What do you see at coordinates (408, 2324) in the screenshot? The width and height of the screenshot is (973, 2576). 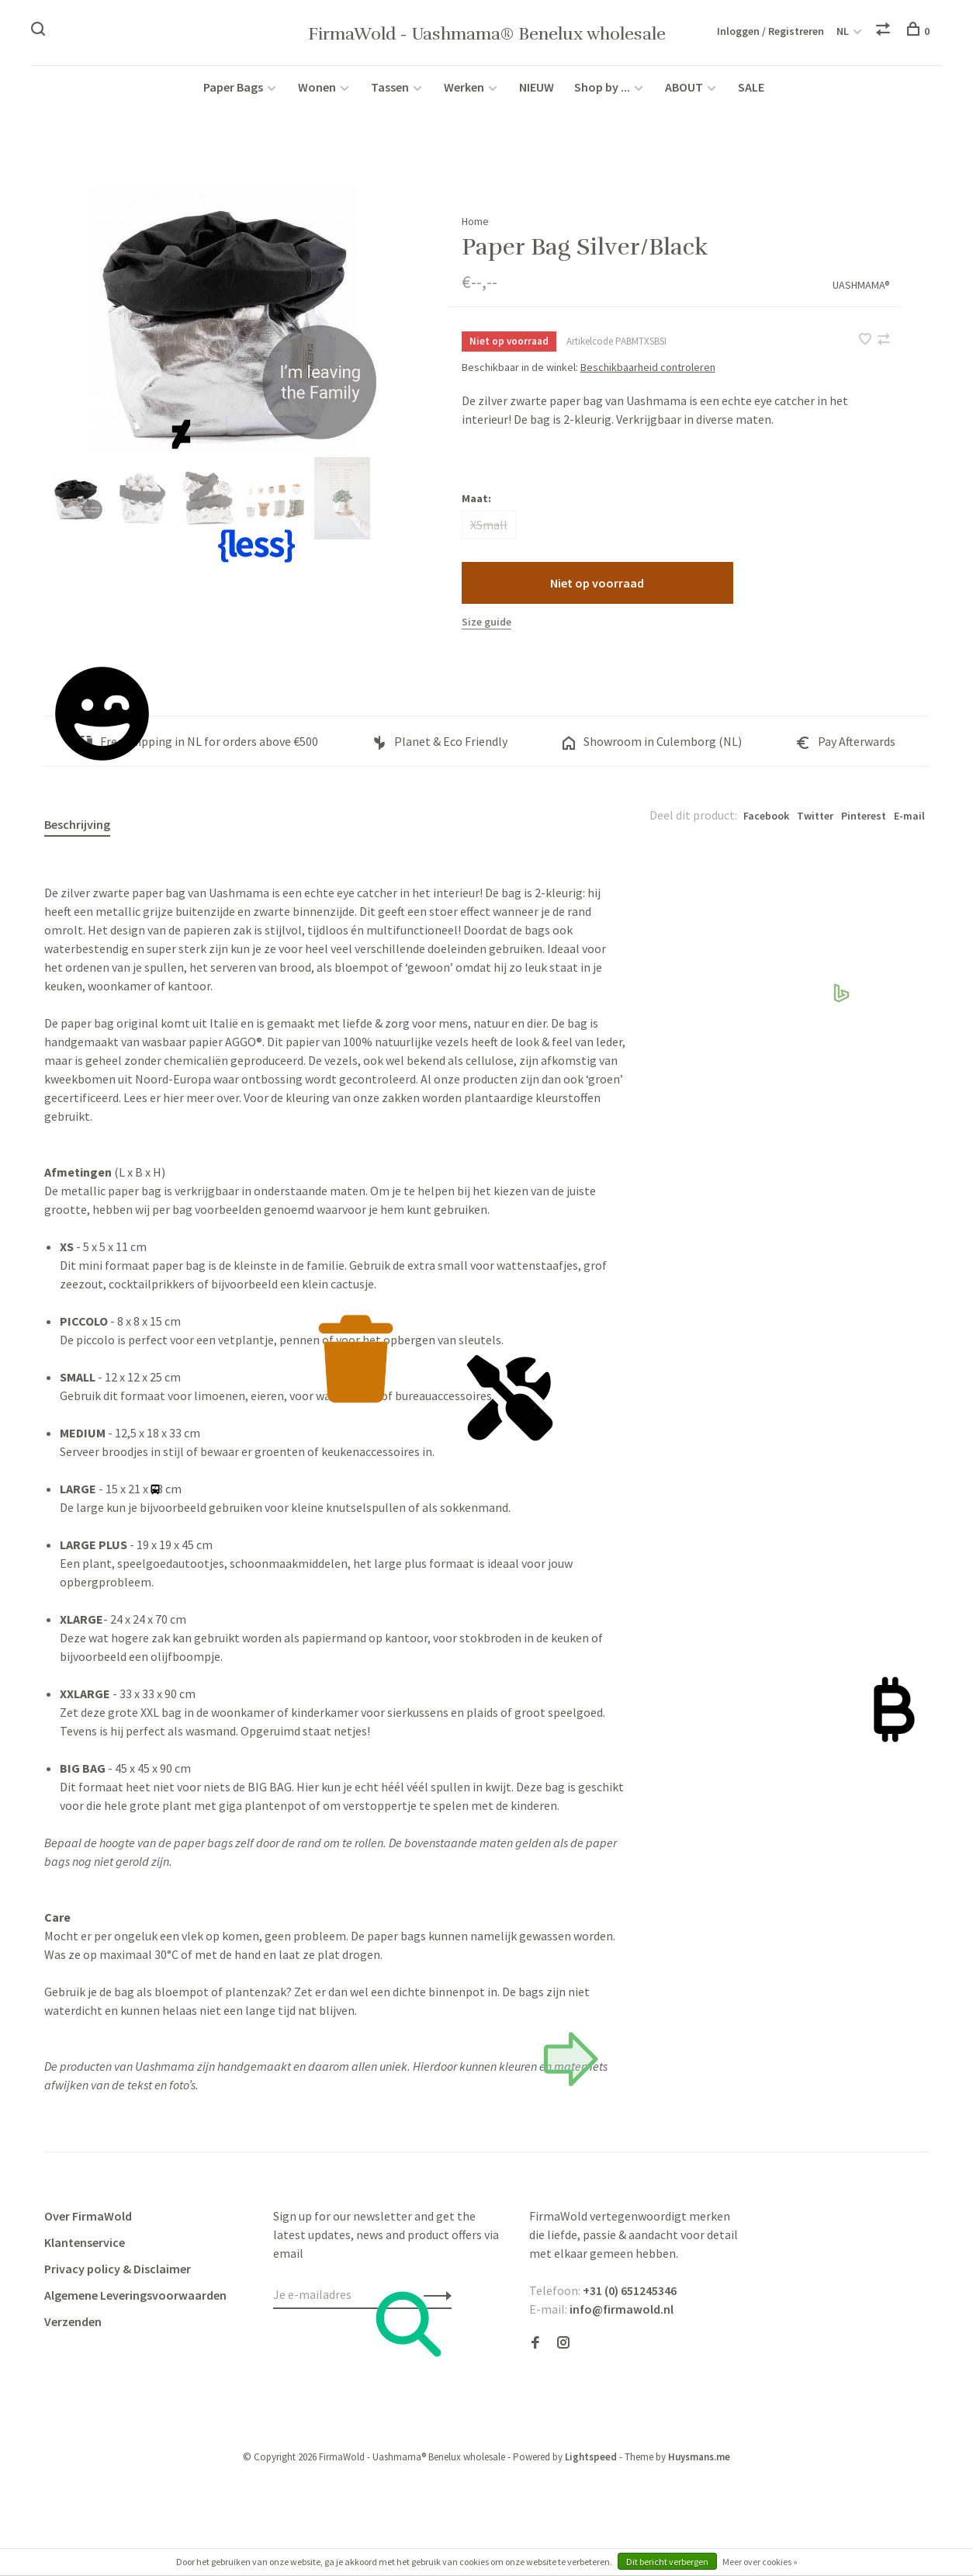 I see `search for content or items` at bounding box center [408, 2324].